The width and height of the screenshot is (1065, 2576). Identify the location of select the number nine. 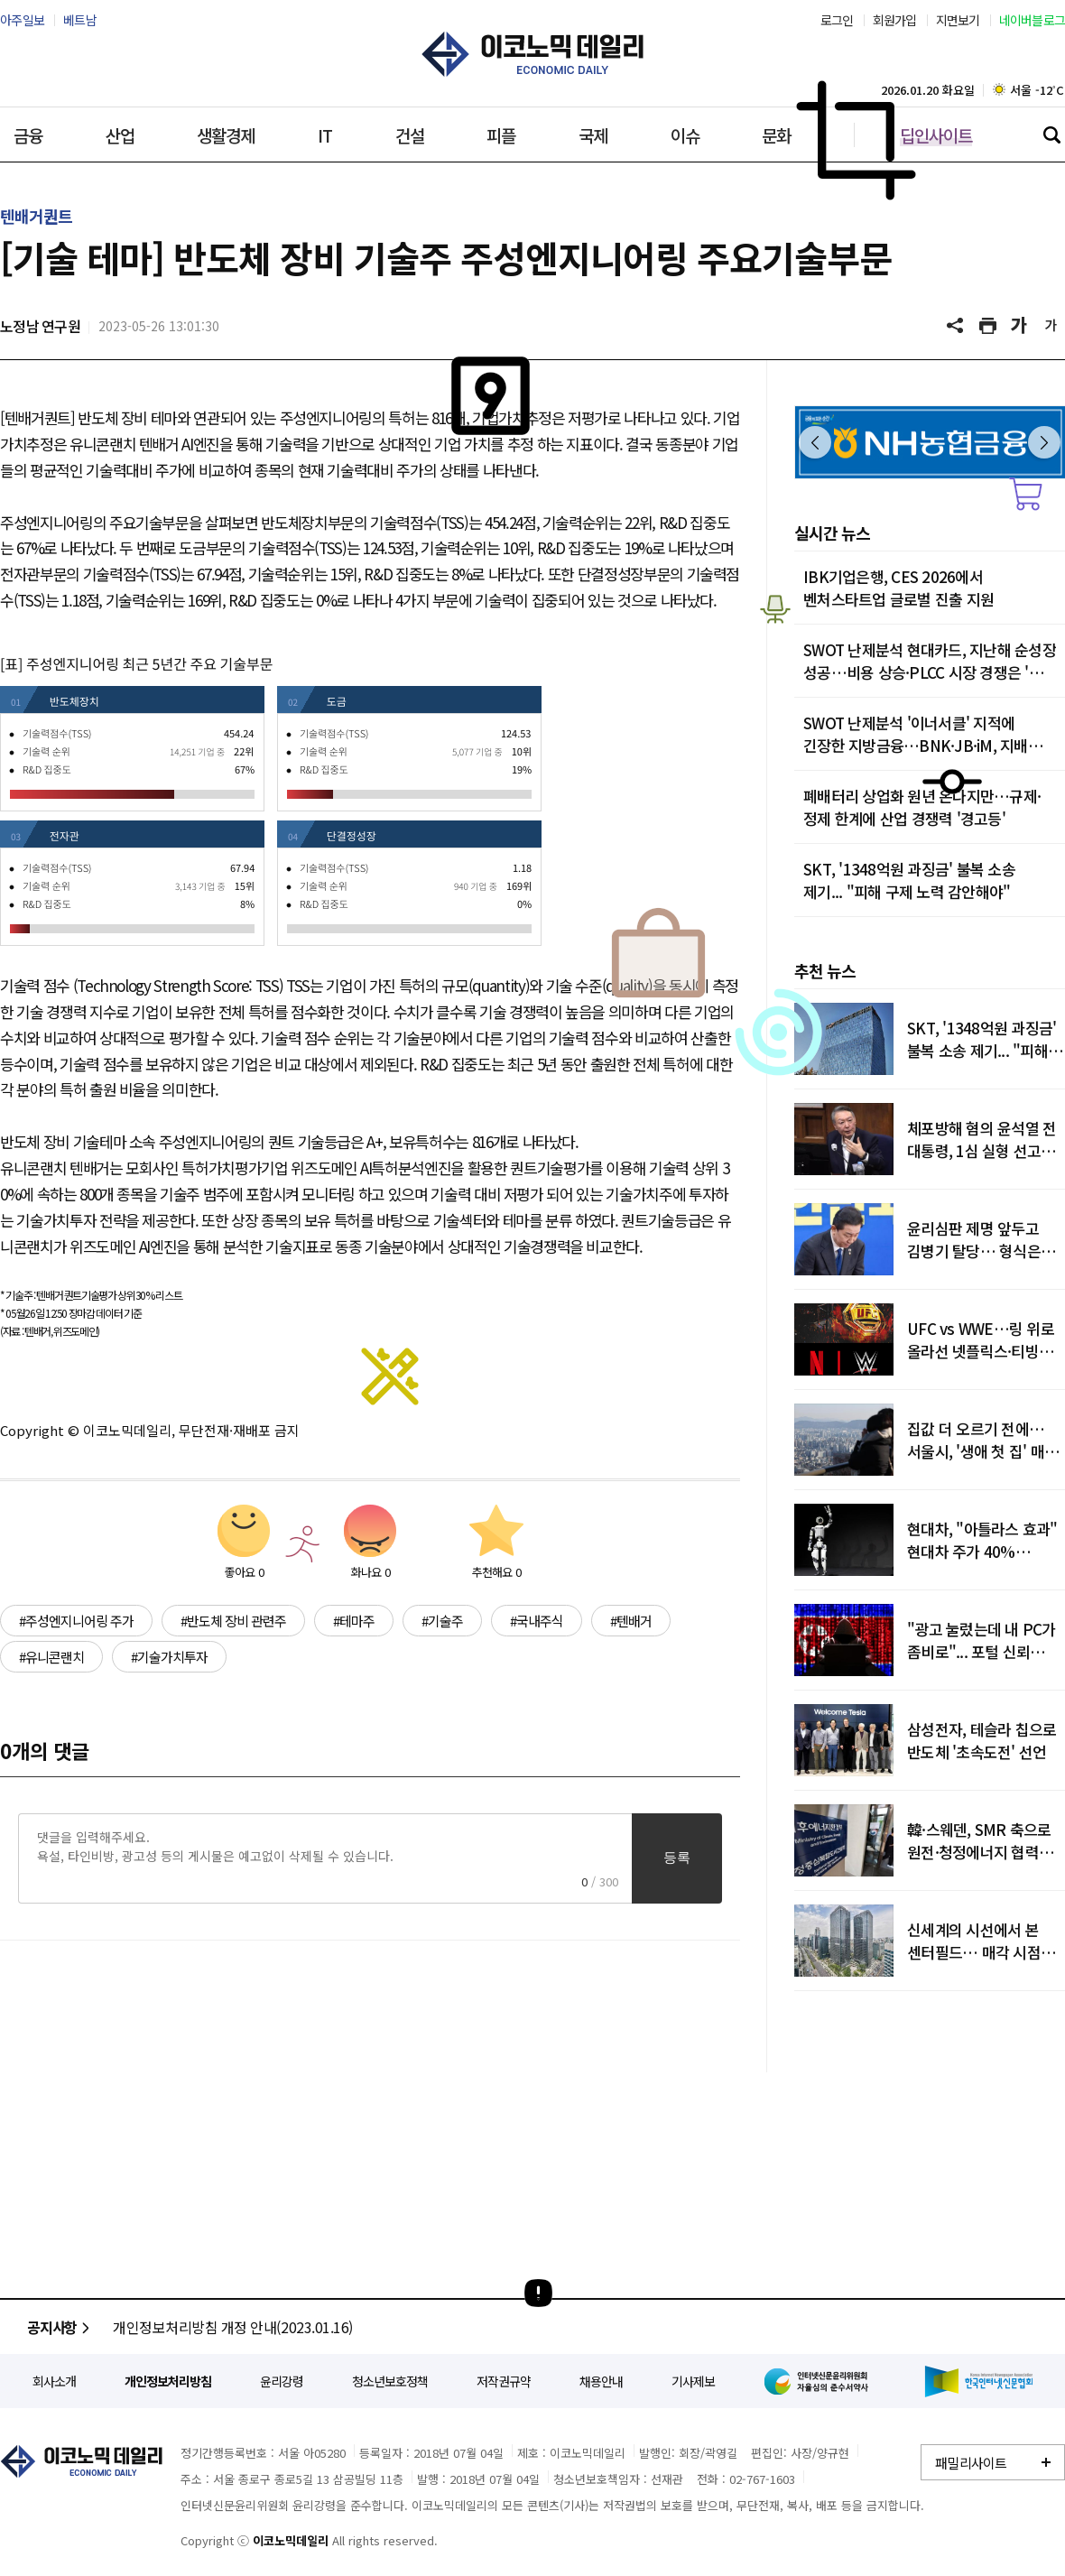
(490, 395).